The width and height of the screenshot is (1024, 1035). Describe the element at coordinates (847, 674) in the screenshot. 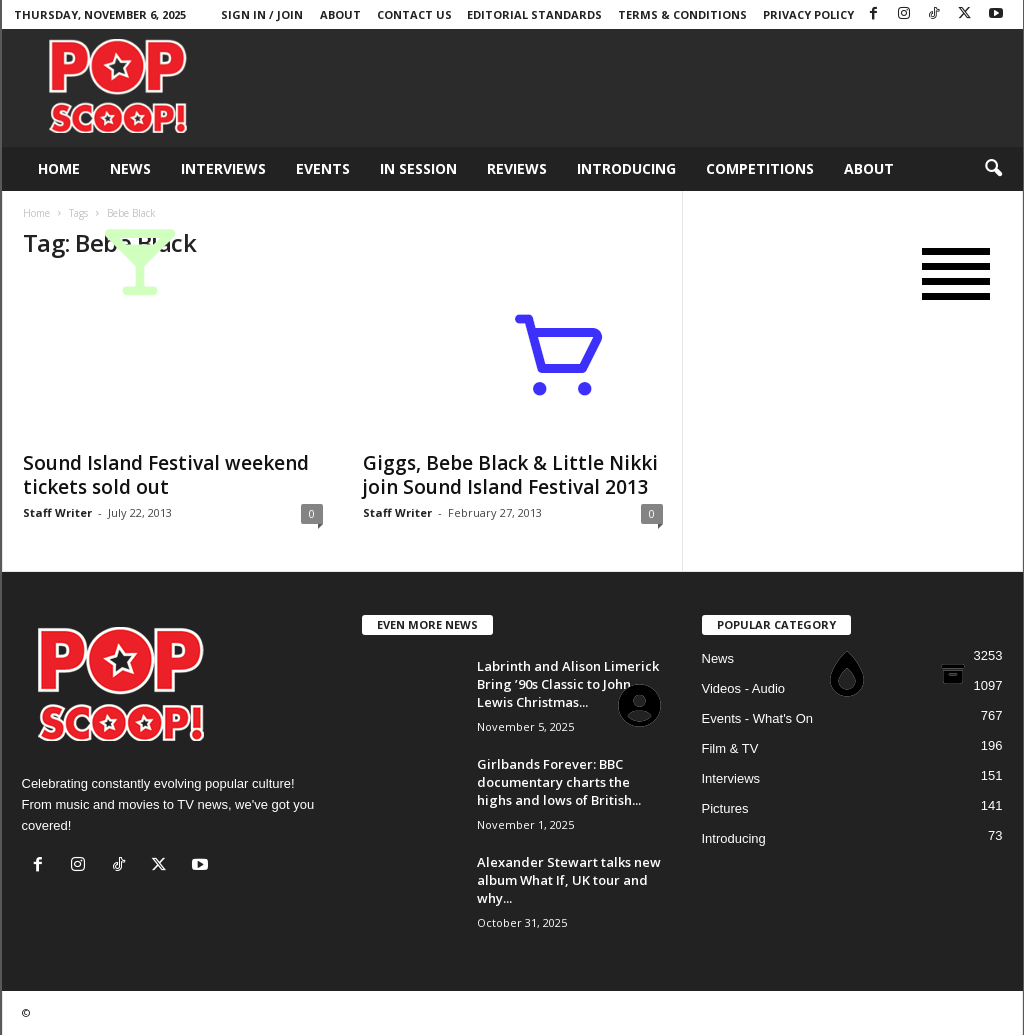

I see `indicates flammable or combustible content` at that location.